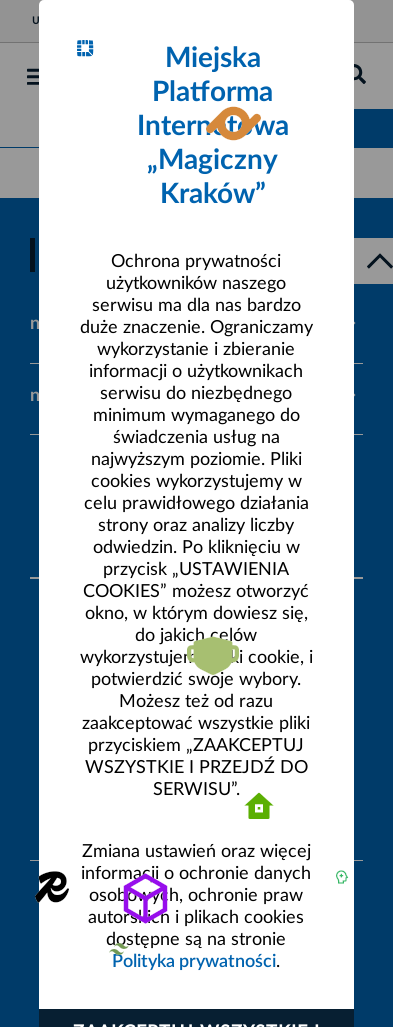 The width and height of the screenshot is (393, 1027). Describe the element at coordinates (342, 877) in the screenshot. I see `access mental health resources` at that location.